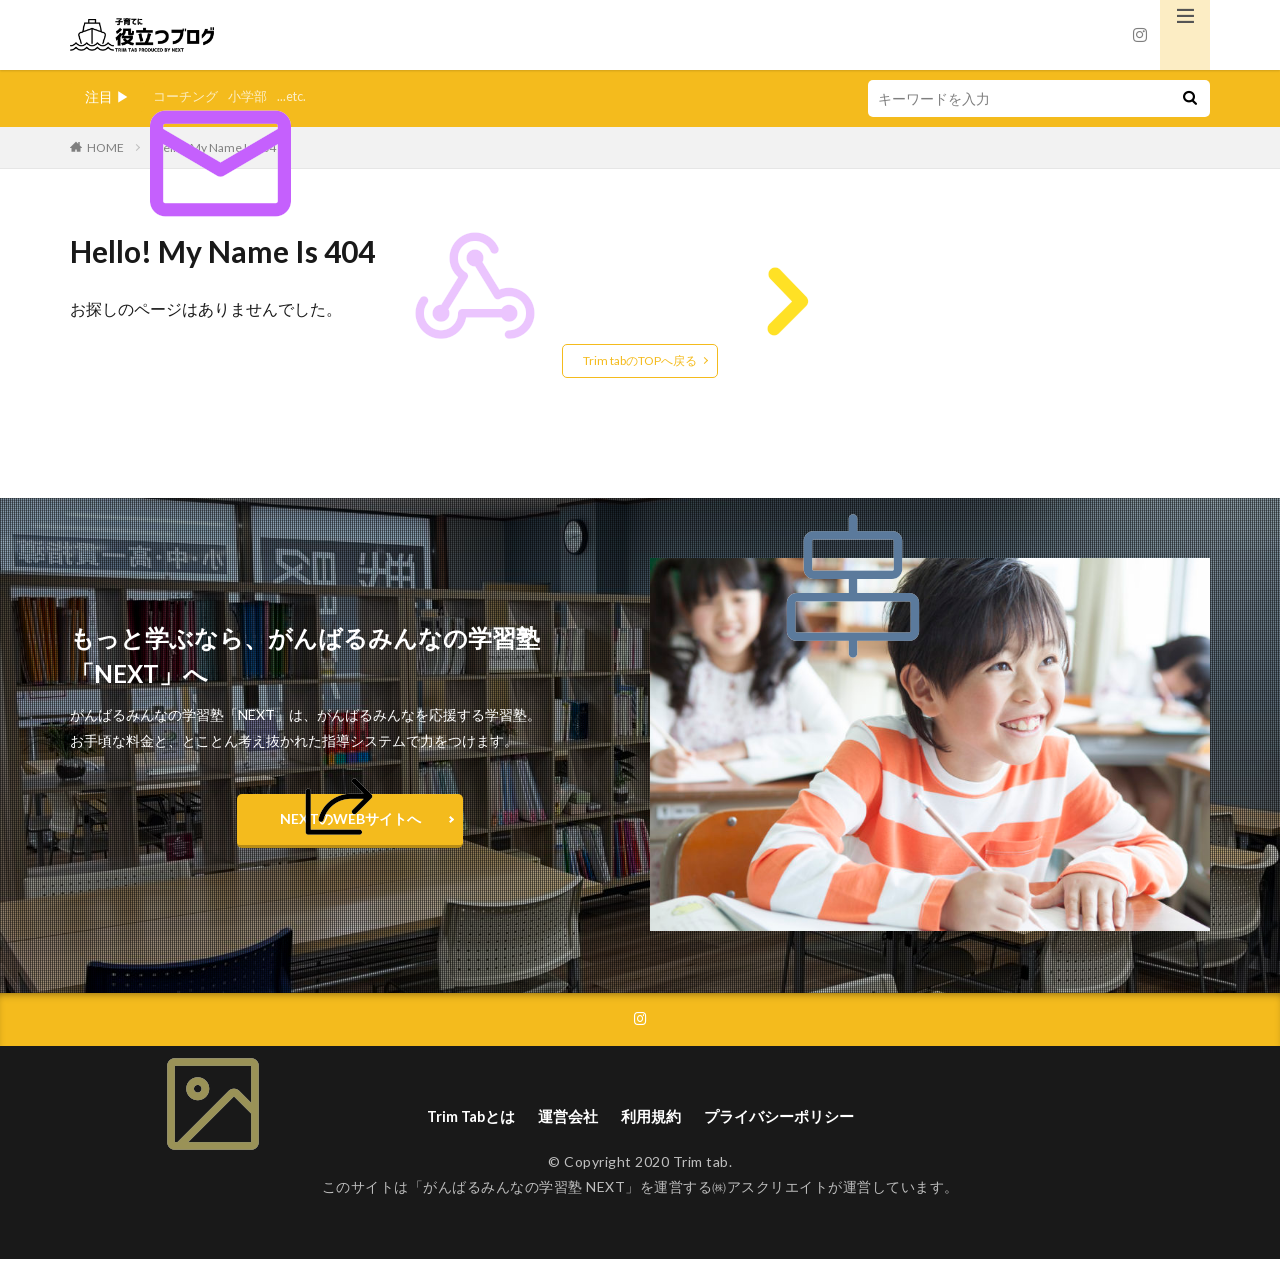 The width and height of the screenshot is (1280, 1263). Describe the element at coordinates (339, 804) in the screenshot. I see `share this content` at that location.